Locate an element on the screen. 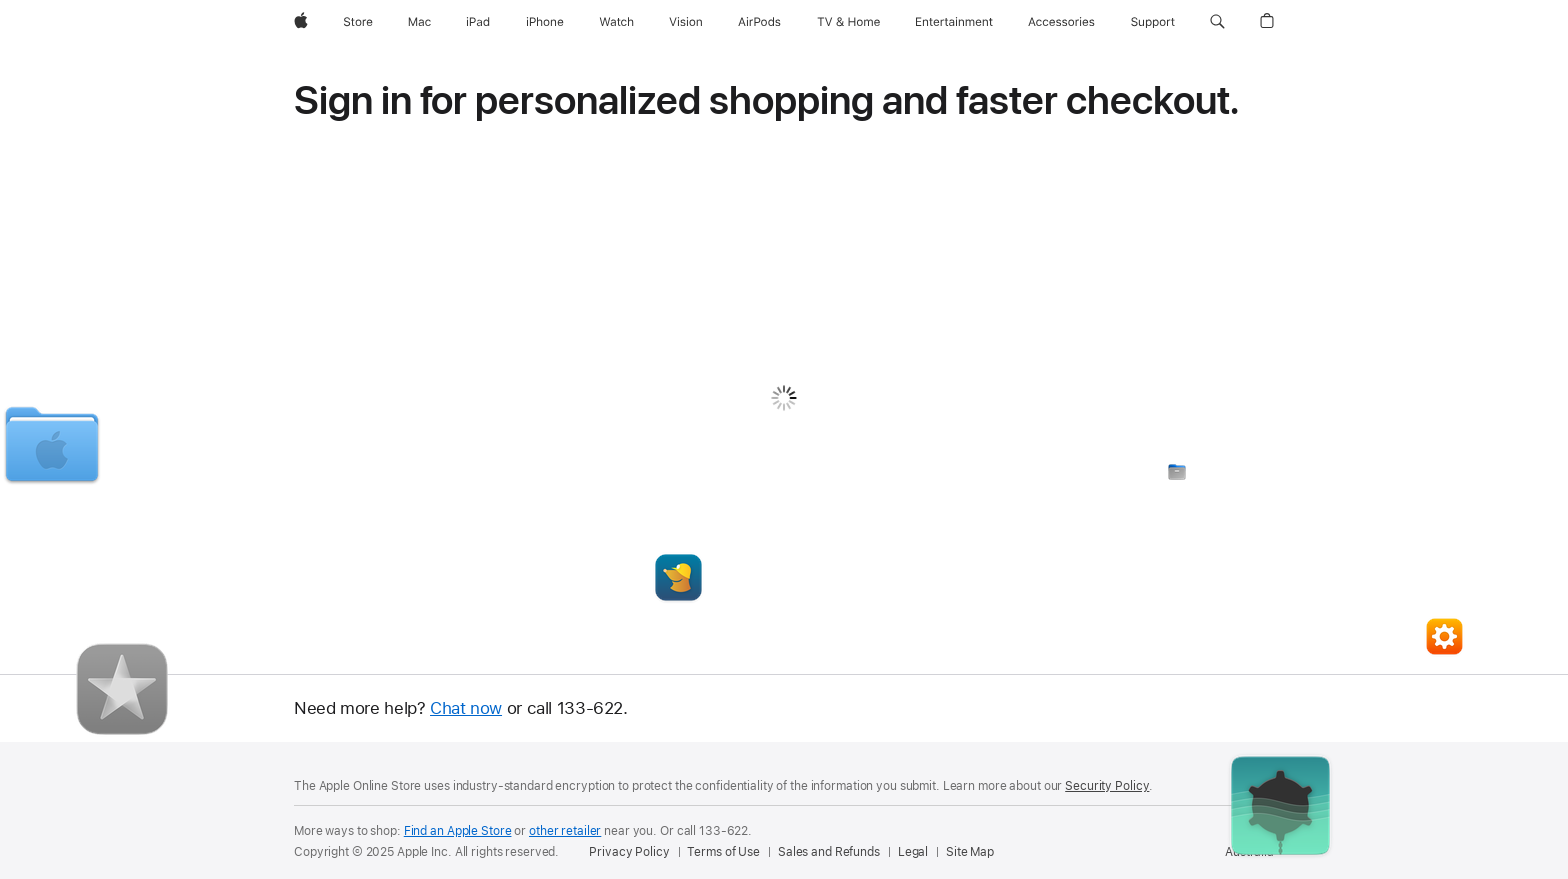  launch the minesweeper game is located at coordinates (1280, 805).